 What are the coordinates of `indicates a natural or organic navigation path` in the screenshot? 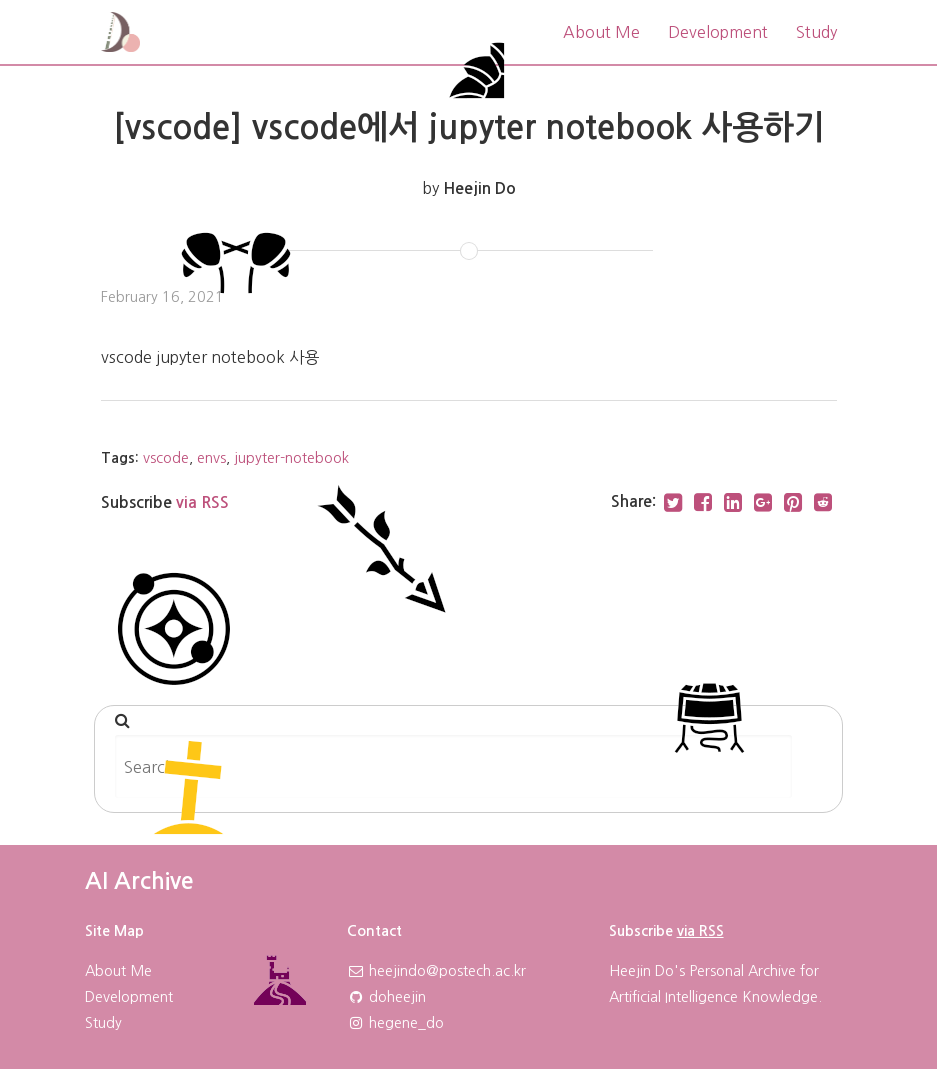 It's located at (381, 548).